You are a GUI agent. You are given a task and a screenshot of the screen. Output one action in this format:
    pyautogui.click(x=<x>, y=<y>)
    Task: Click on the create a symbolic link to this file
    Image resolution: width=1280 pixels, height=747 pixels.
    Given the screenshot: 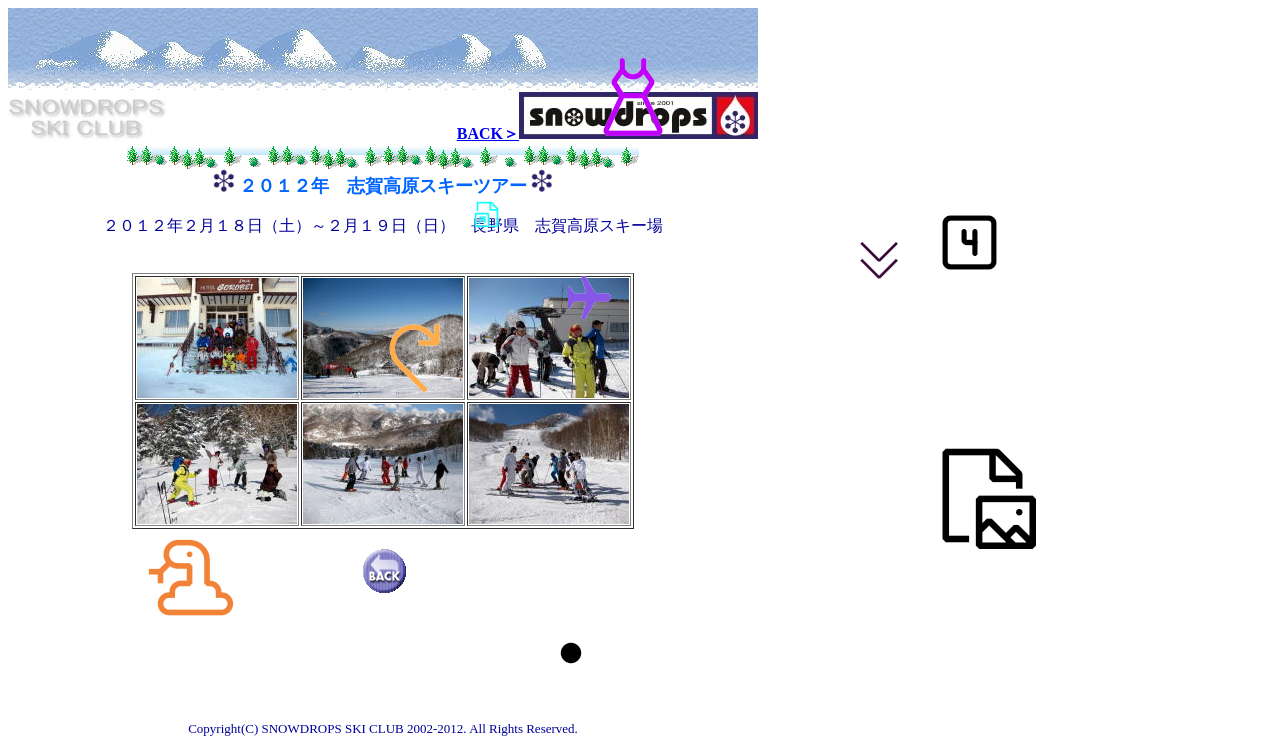 What is the action you would take?
    pyautogui.click(x=487, y=214)
    